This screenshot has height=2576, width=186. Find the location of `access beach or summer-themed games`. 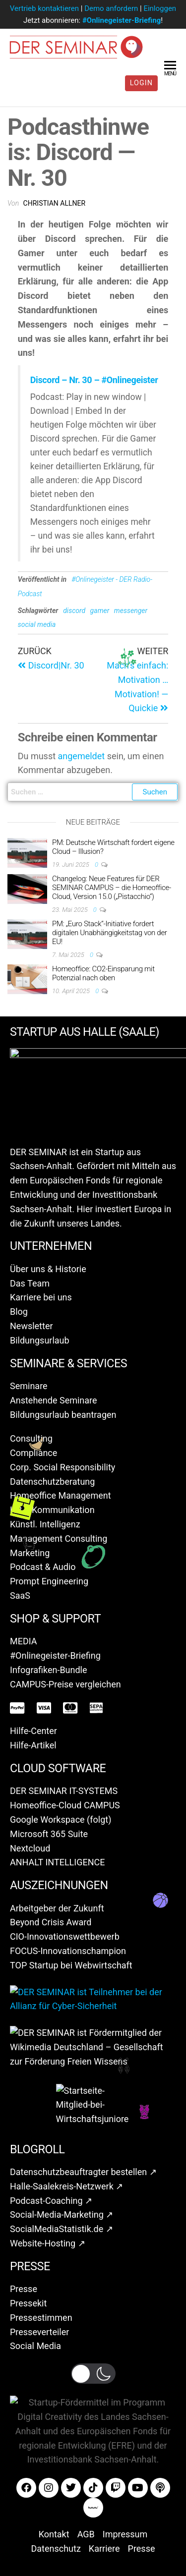

access beach or summer-themed games is located at coordinates (160, 1900).